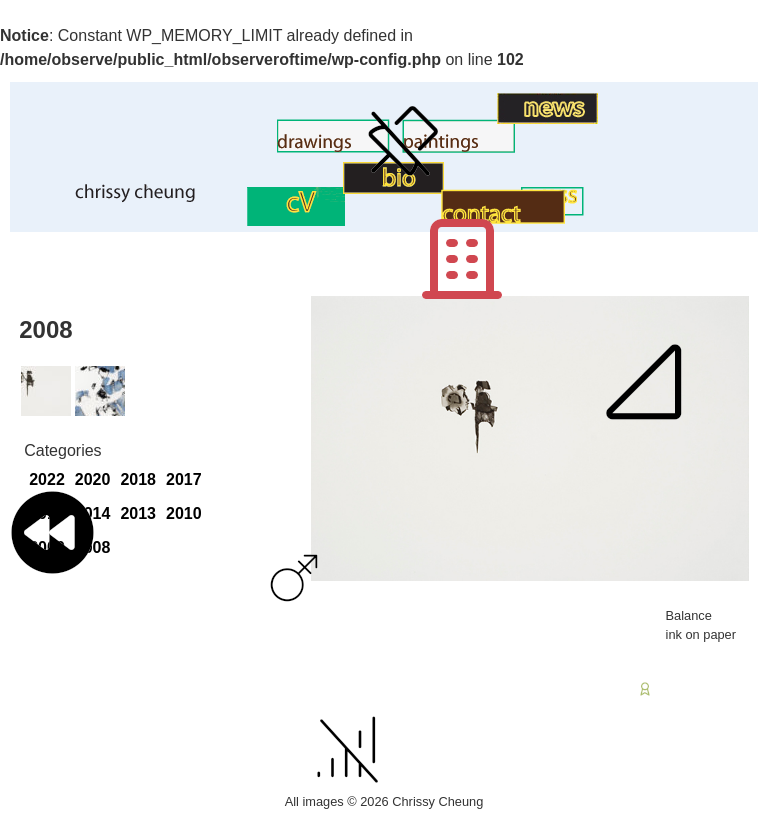 This screenshot has width=768, height=830. I want to click on no cellular signal available, so click(349, 751).